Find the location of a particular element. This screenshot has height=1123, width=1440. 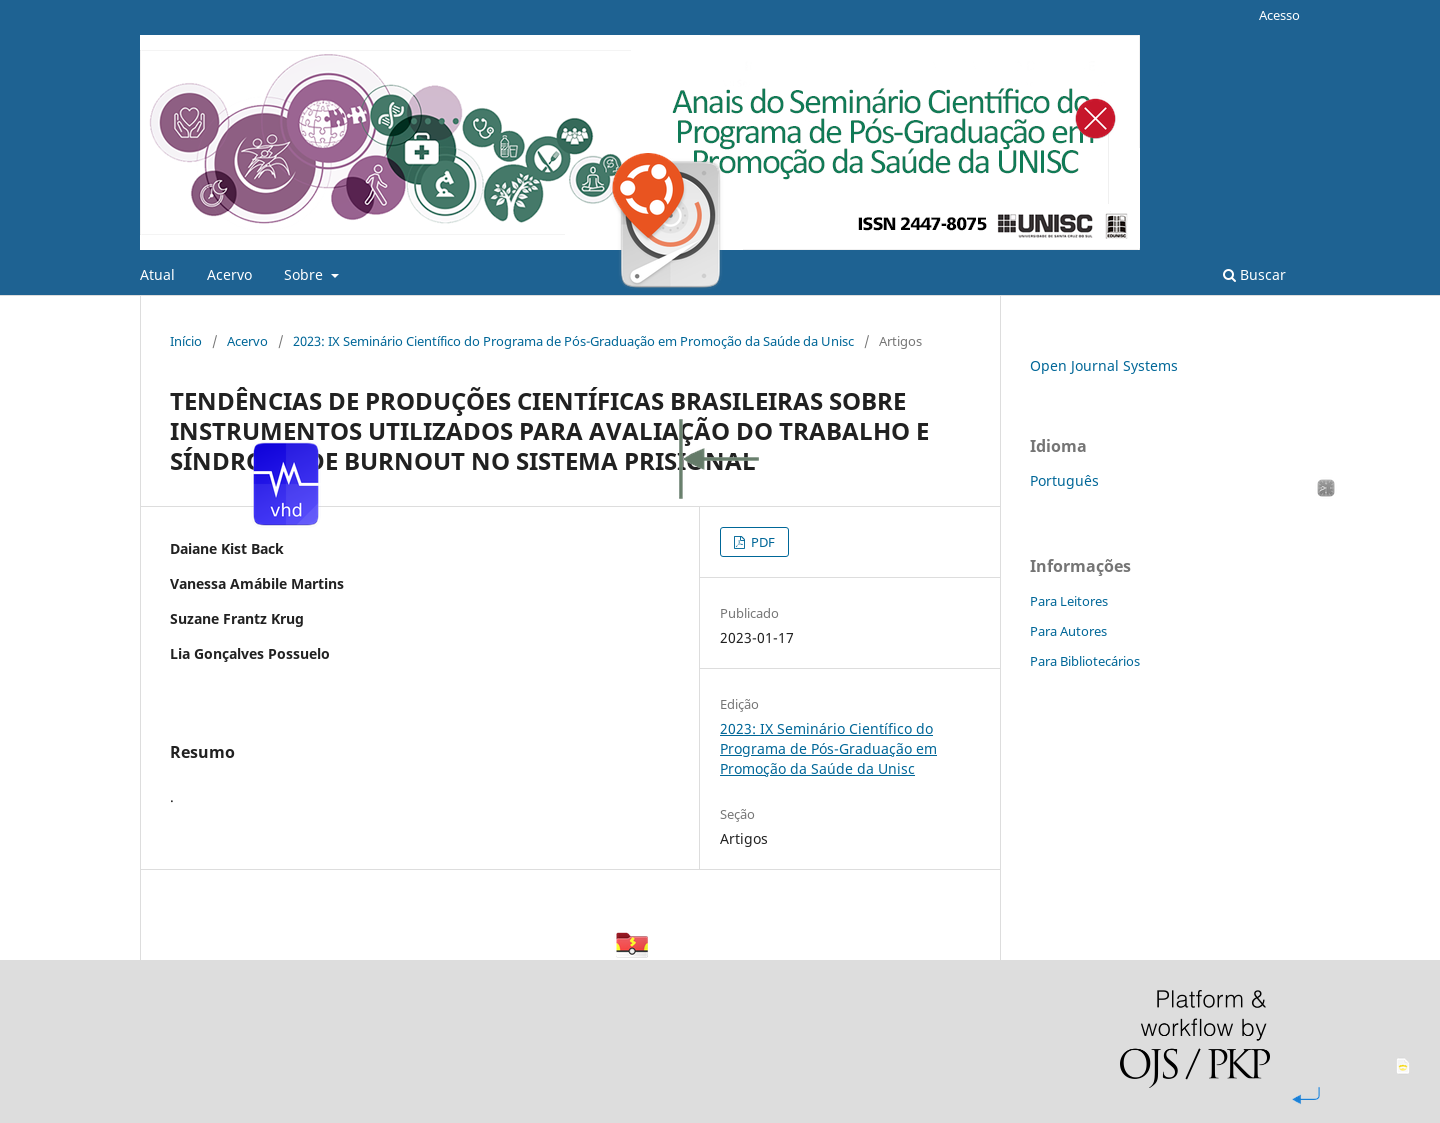

indicates a file cannot be synced to Dropbox is located at coordinates (1095, 118).